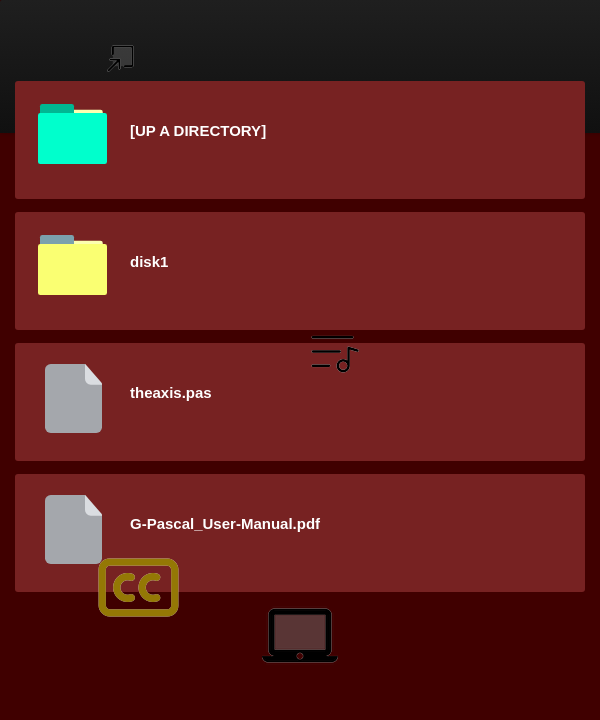 Image resolution: width=600 pixels, height=720 pixels. I want to click on switch to desktop or laptop view, so click(300, 637).